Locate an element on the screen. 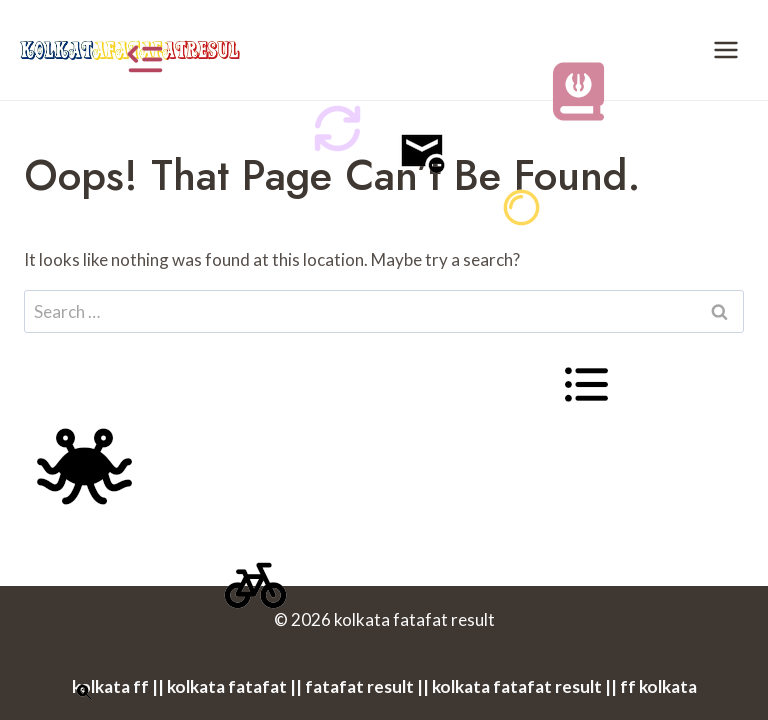  search for a location on the map is located at coordinates (84, 692).